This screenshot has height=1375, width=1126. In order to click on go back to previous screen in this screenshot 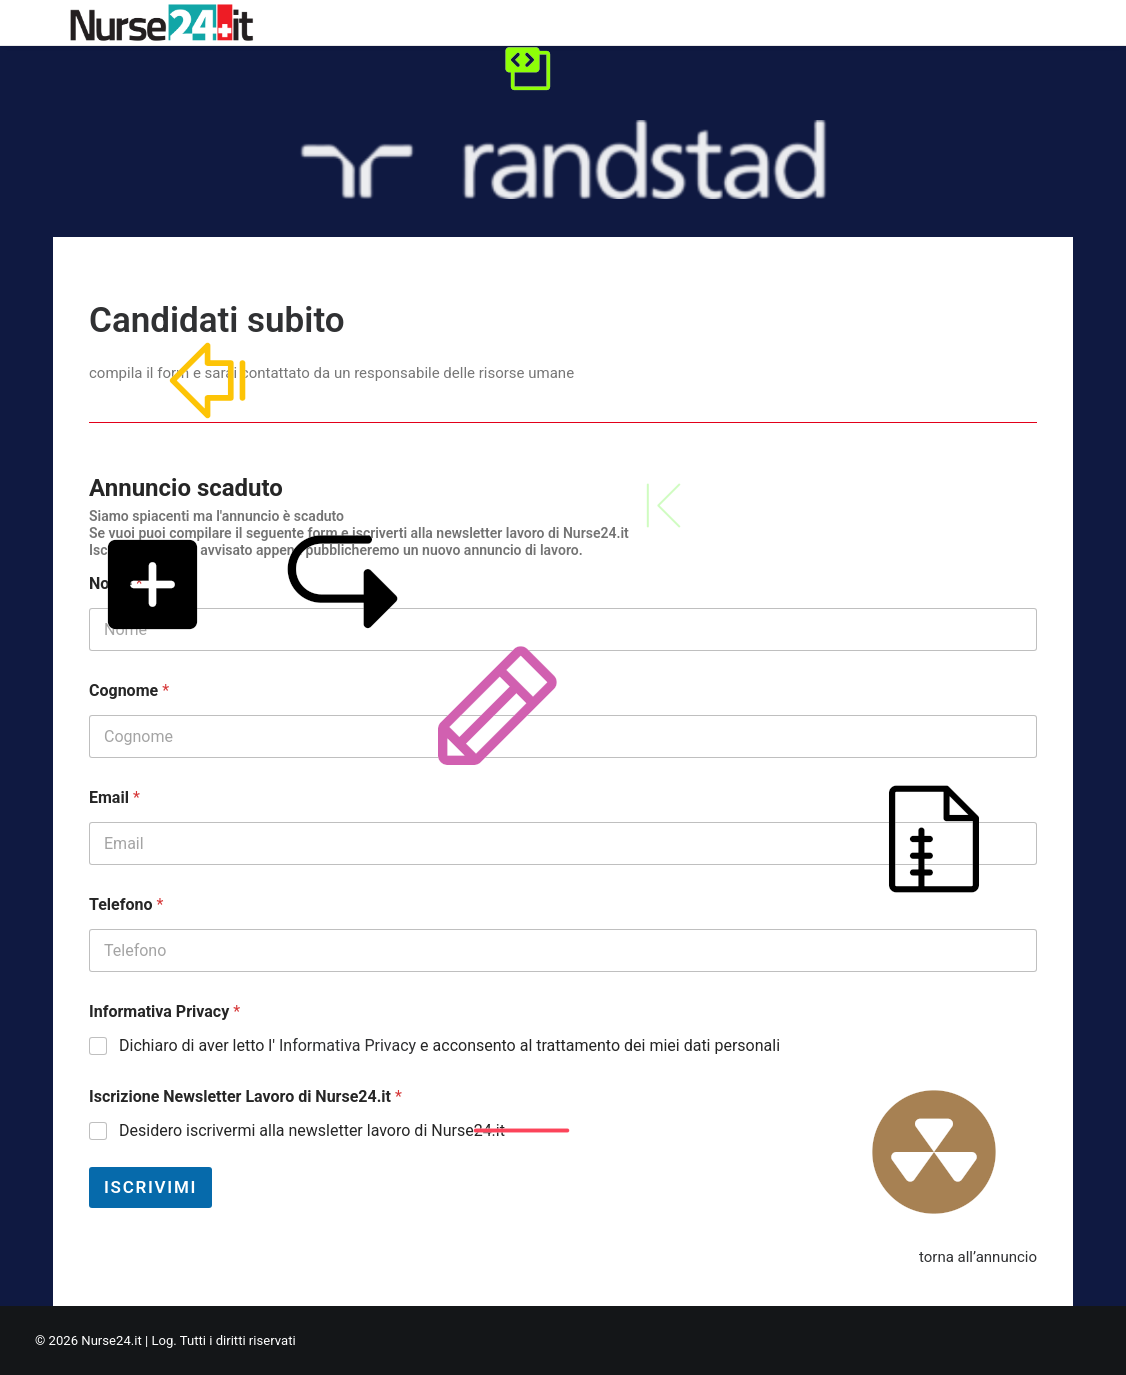, I will do `click(210, 380)`.